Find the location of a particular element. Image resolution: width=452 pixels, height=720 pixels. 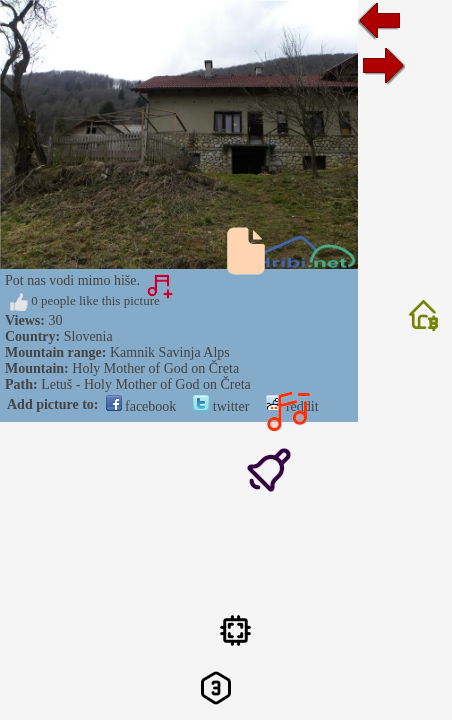

add a new song to your library is located at coordinates (159, 285).